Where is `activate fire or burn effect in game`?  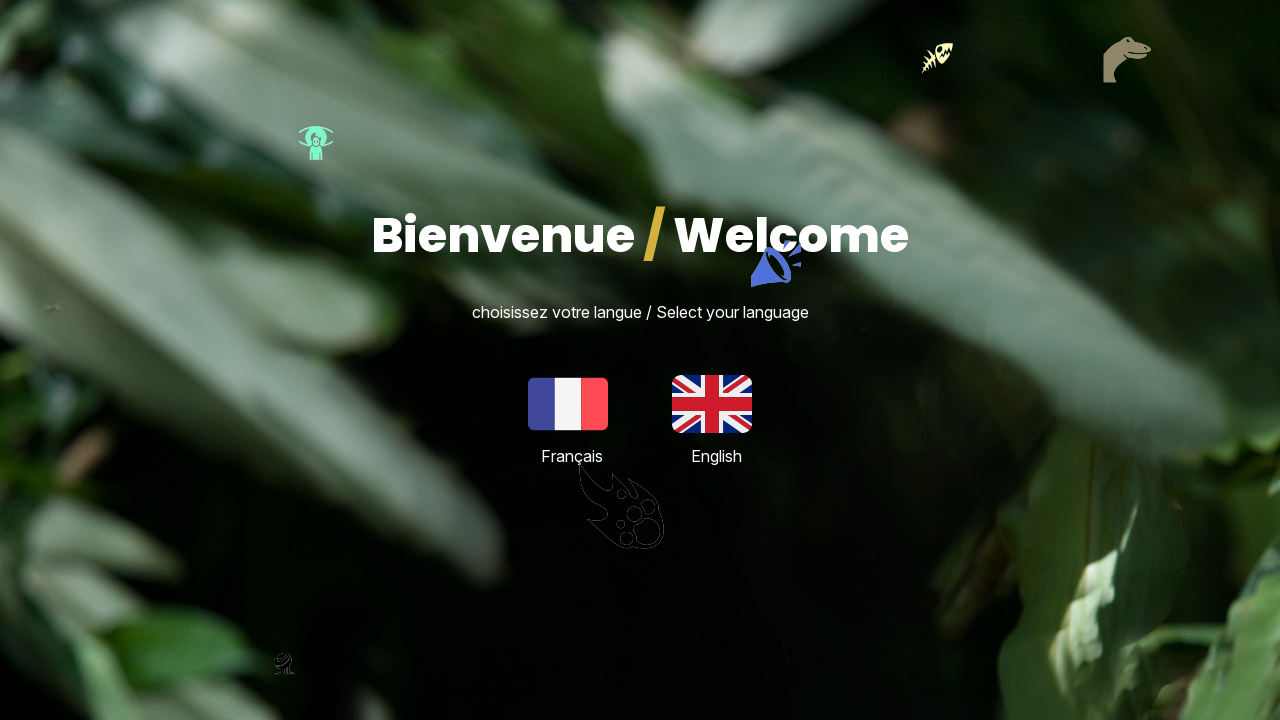
activate fire or burn effect in game is located at coordinates (619, 504).